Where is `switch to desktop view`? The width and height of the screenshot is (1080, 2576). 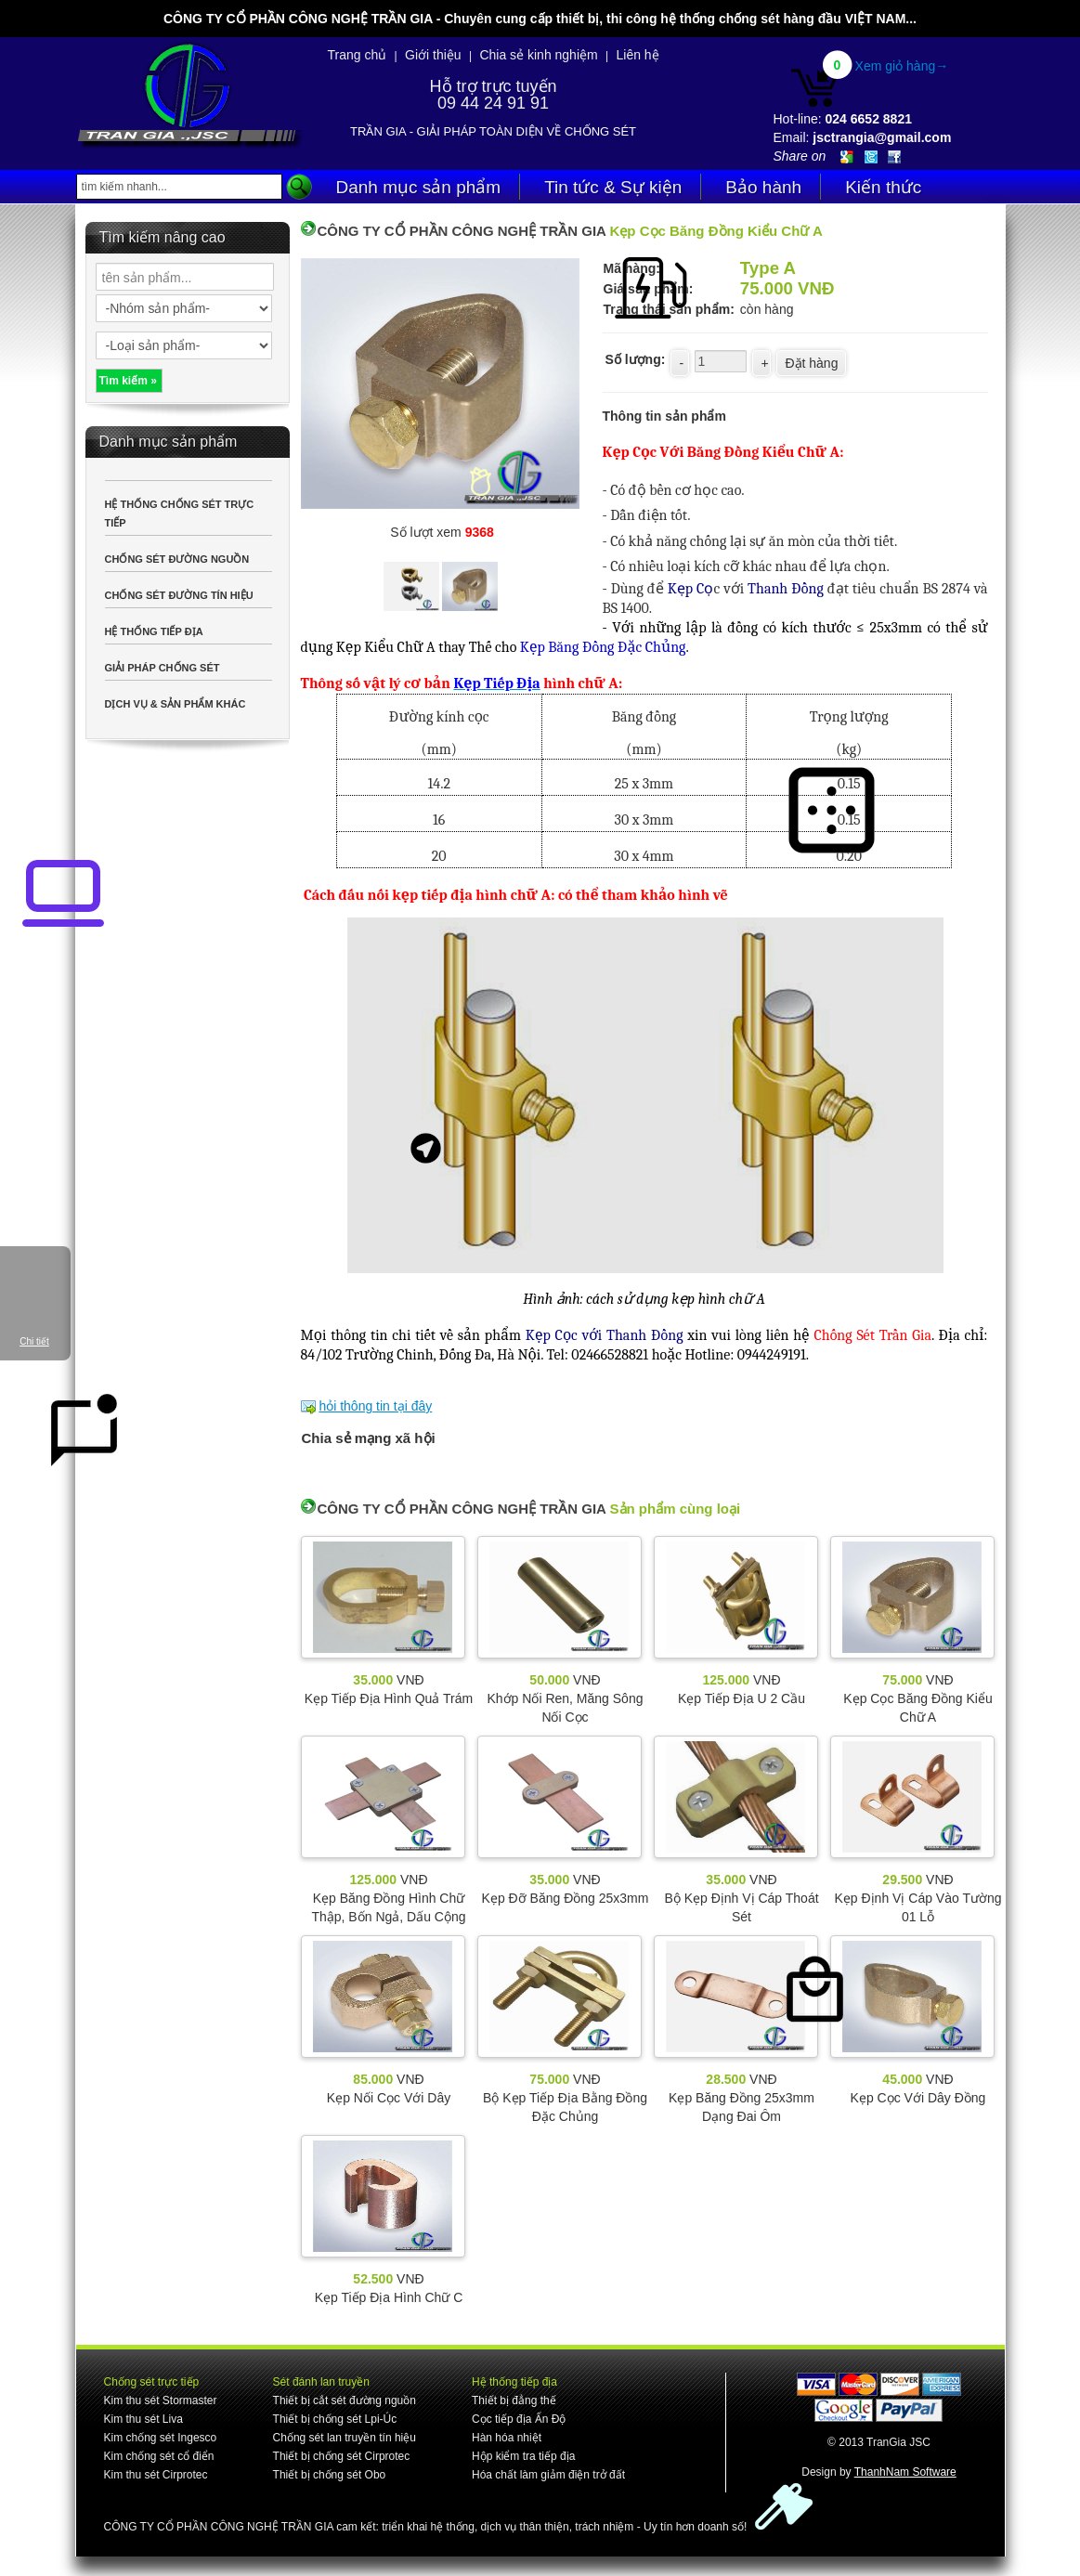
switch to desktop view is located at coordinates (63, 893).